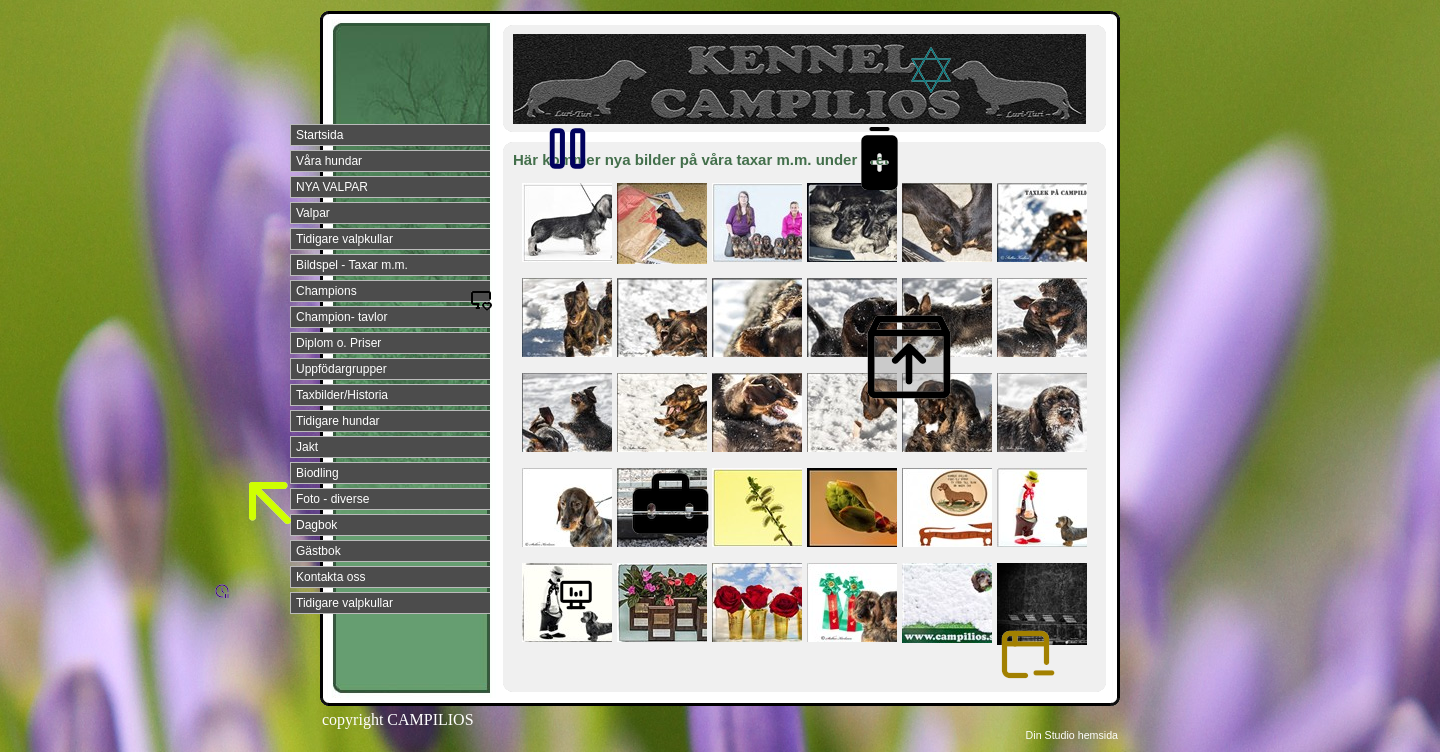 The image size is (1440, 752). Describe the element at coordinates (931, 70) in the screenshot. I see `indicates Jewish religious content or services` at that location.